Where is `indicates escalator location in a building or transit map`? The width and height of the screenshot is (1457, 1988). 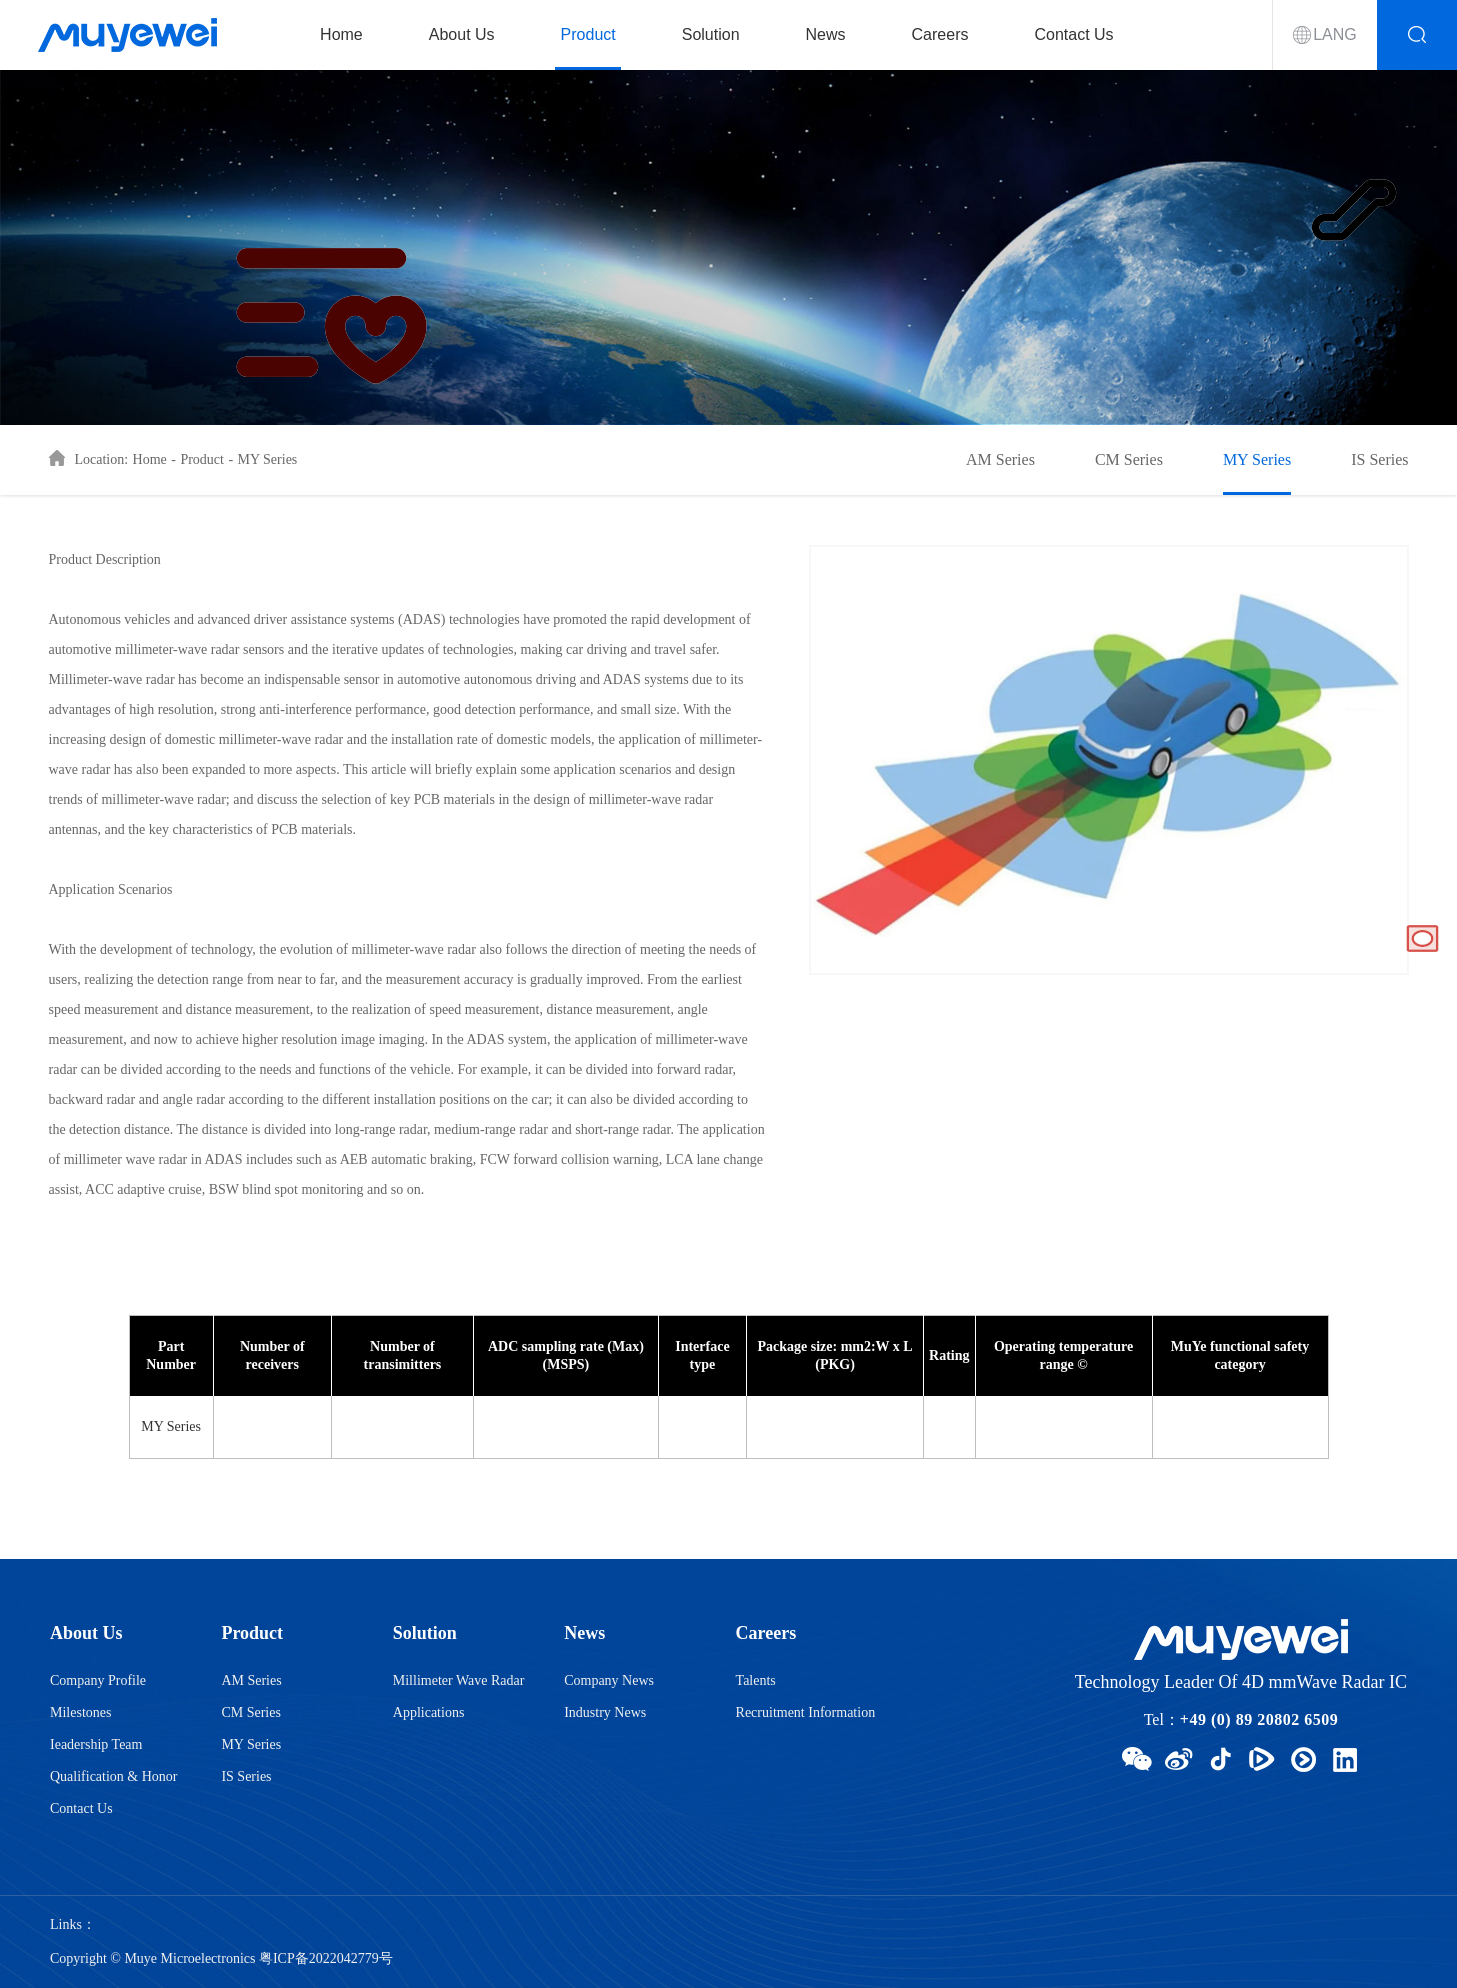
indicates escalator location in a building or transit map is located at coordinates (1354, 210).